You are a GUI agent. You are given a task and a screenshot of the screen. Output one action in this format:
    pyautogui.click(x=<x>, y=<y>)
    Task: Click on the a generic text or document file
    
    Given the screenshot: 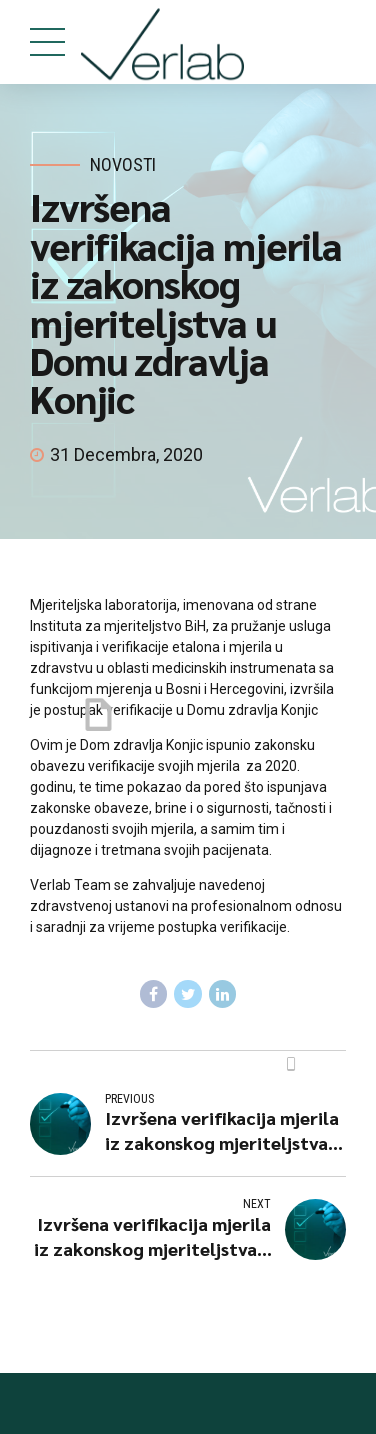 What is the action you would take?
    pyautogui.click(x=98, y=713)
    